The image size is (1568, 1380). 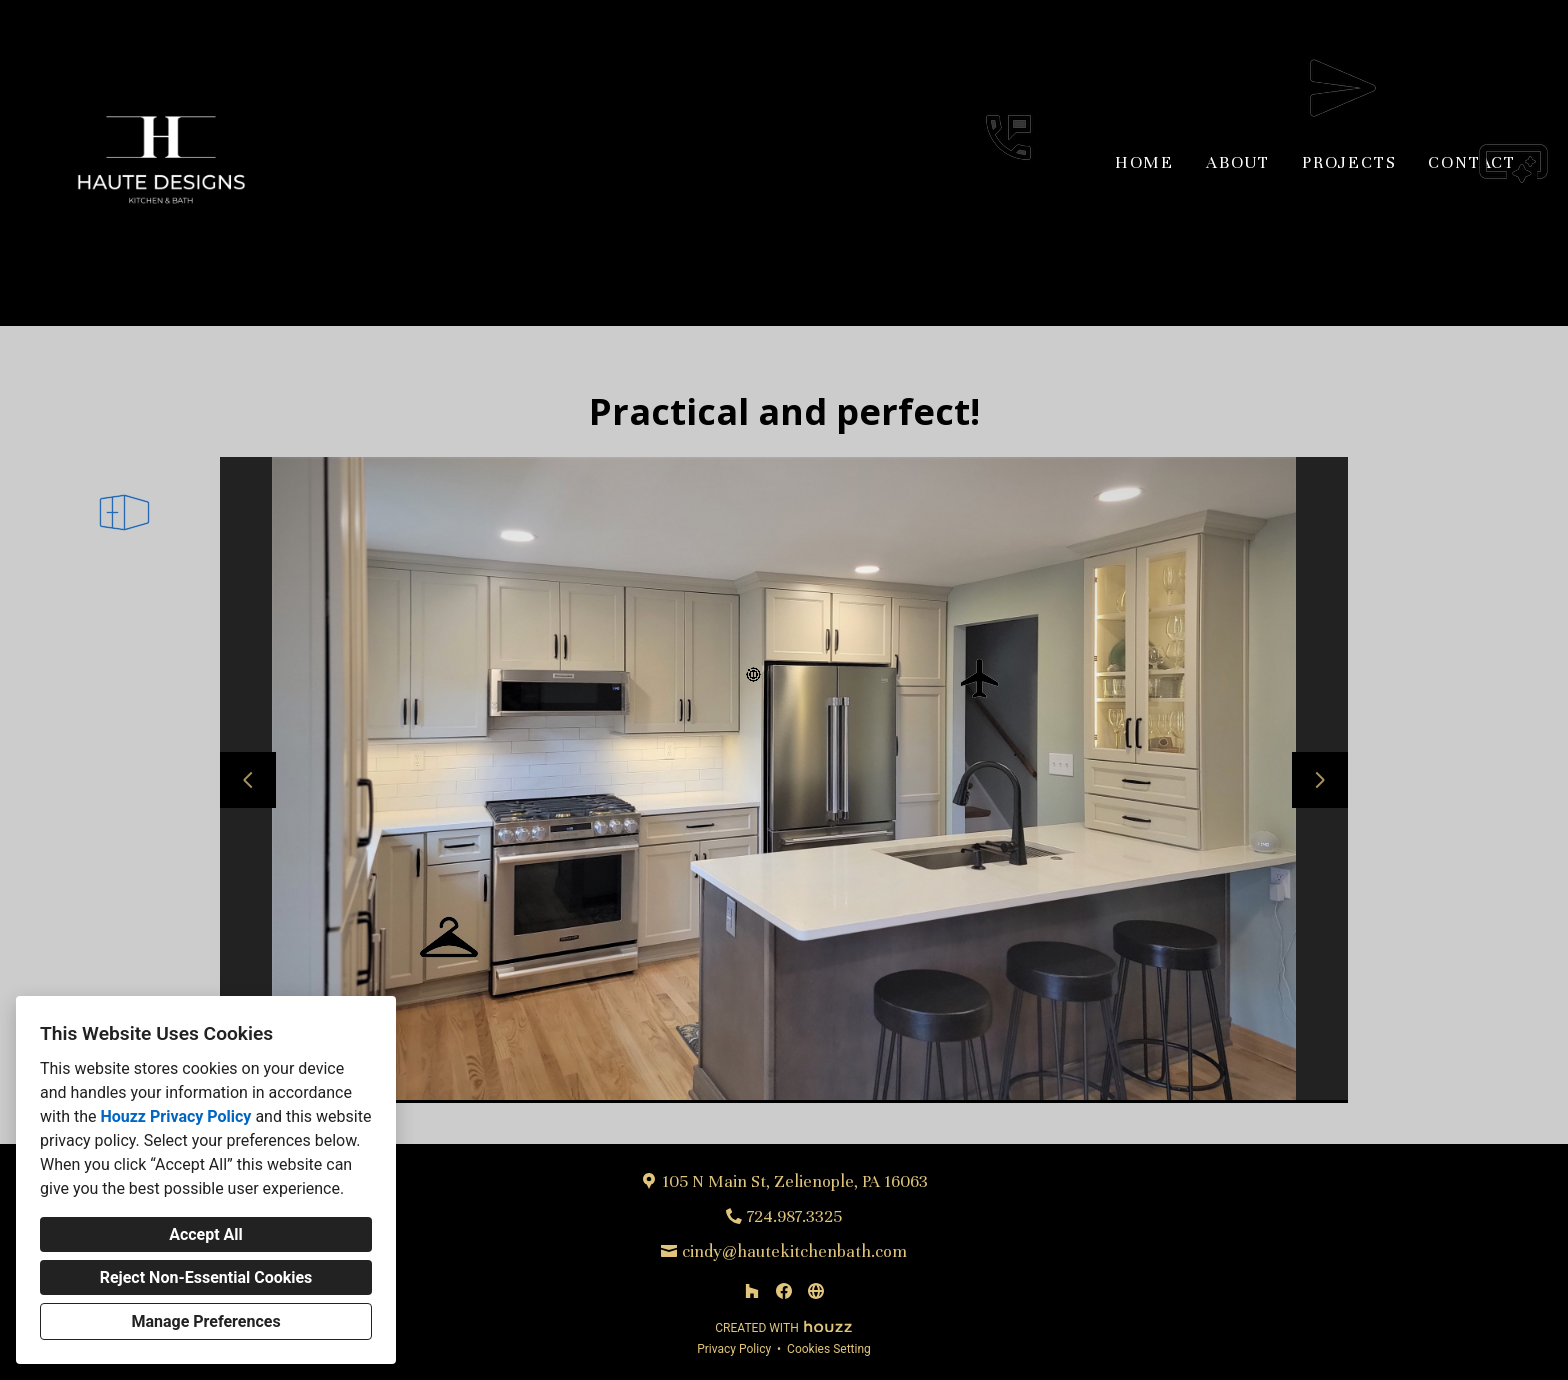 What do you see at coordinates (449, 940) in the screenshot?
I see `access wardrobe or clothing options` at bounding box center [449, 940].